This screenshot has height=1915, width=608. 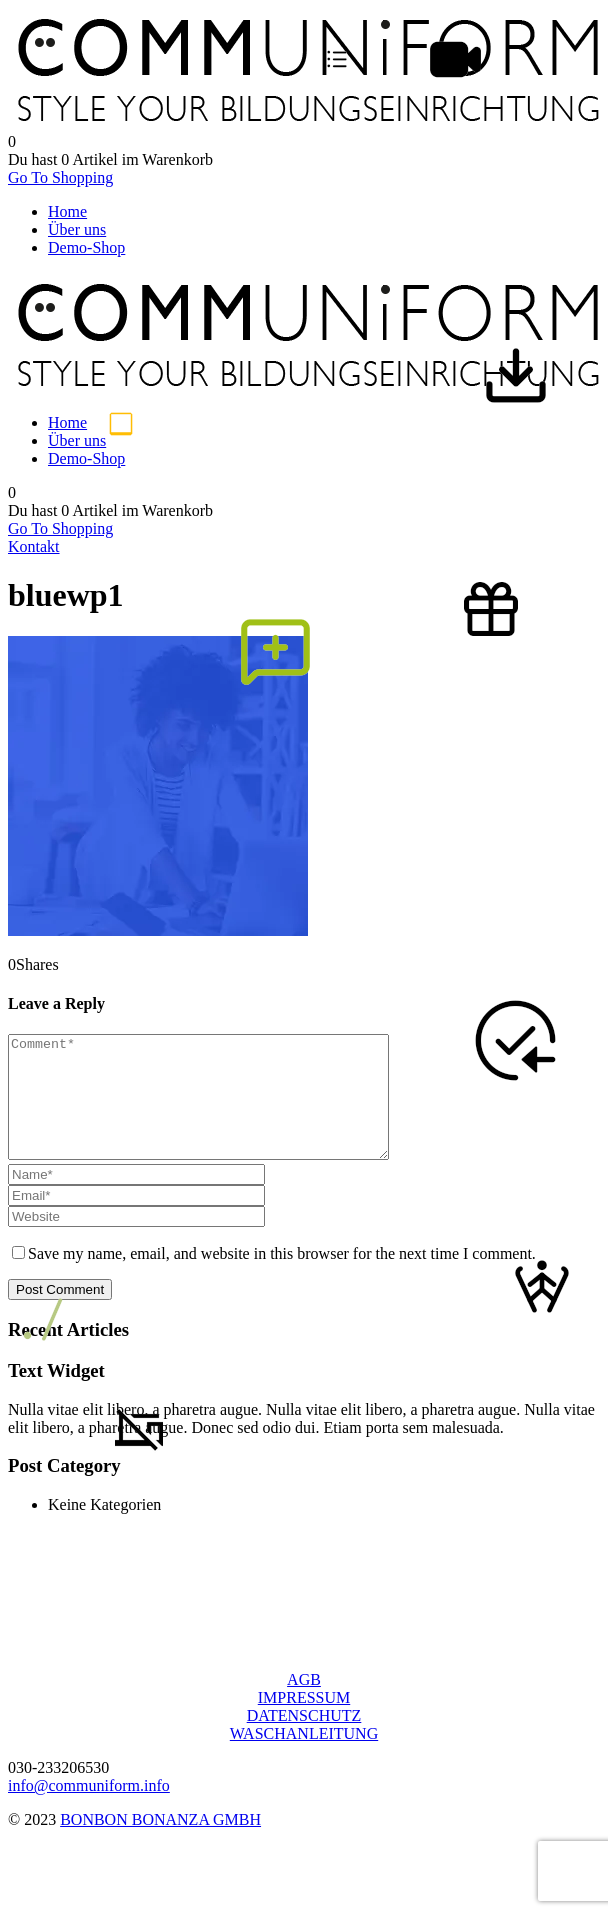 I want to click on access ski jumping sports content, so click(x=542, y=1287).